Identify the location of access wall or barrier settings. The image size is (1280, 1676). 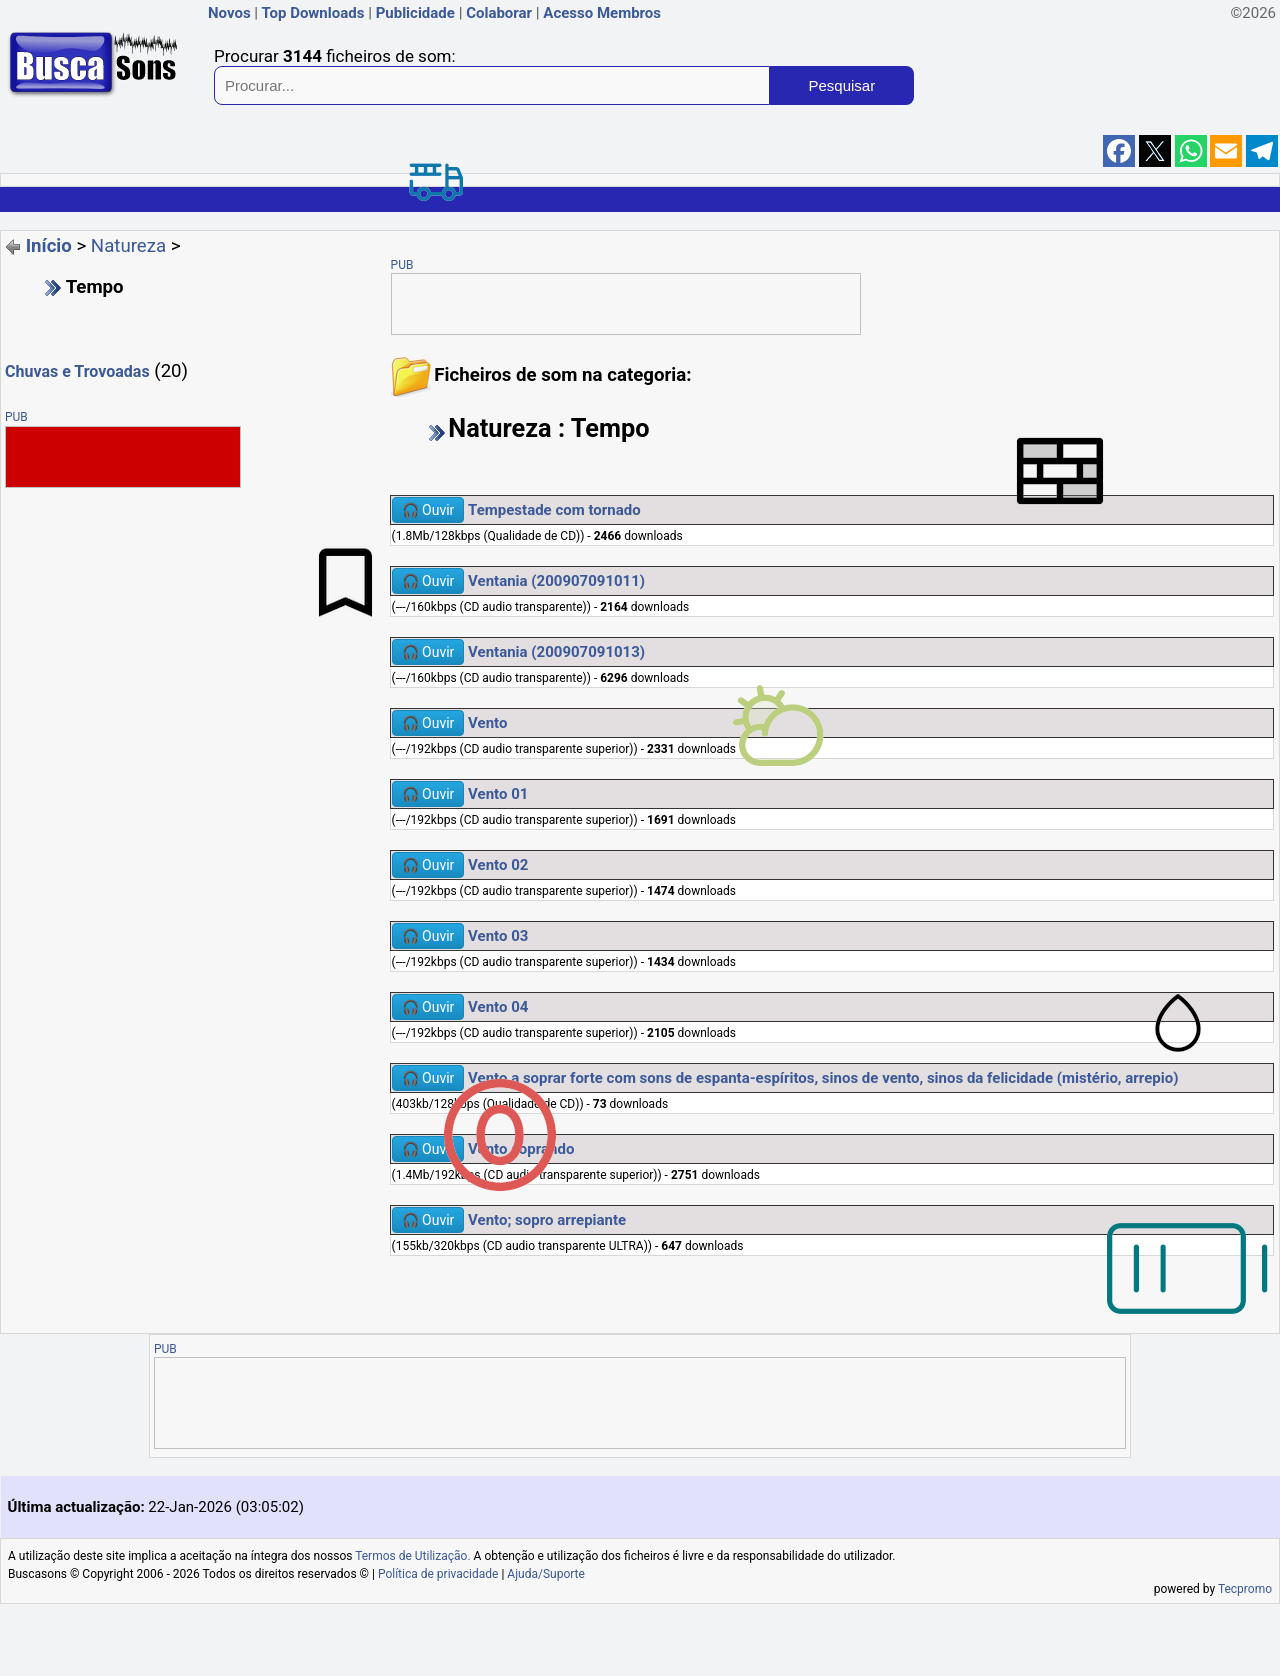
(1060, 471).